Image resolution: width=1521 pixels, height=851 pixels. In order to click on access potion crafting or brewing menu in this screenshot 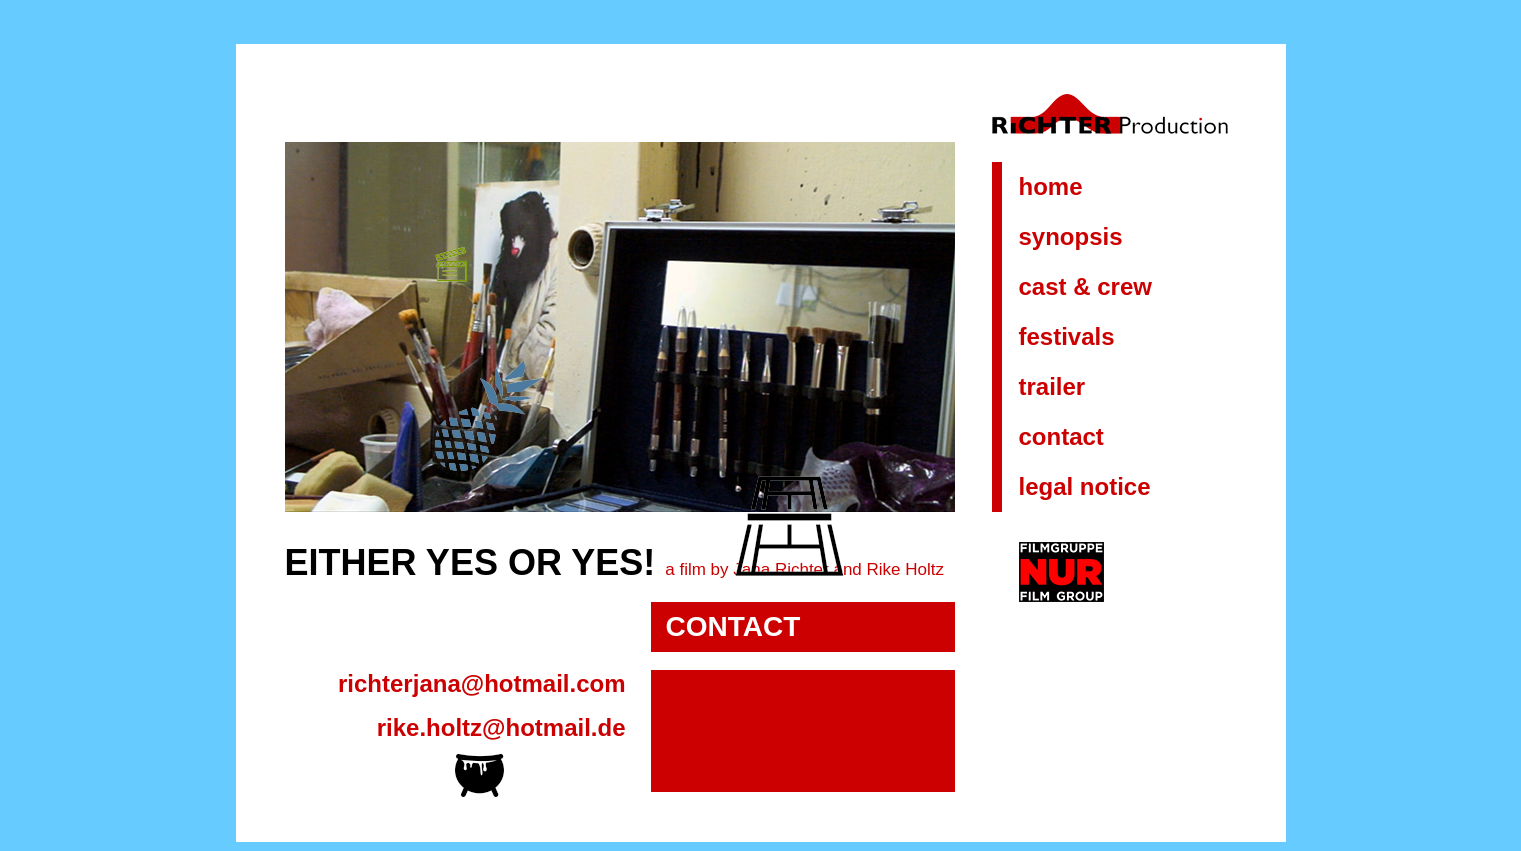, I will do `click(479, 775)`.